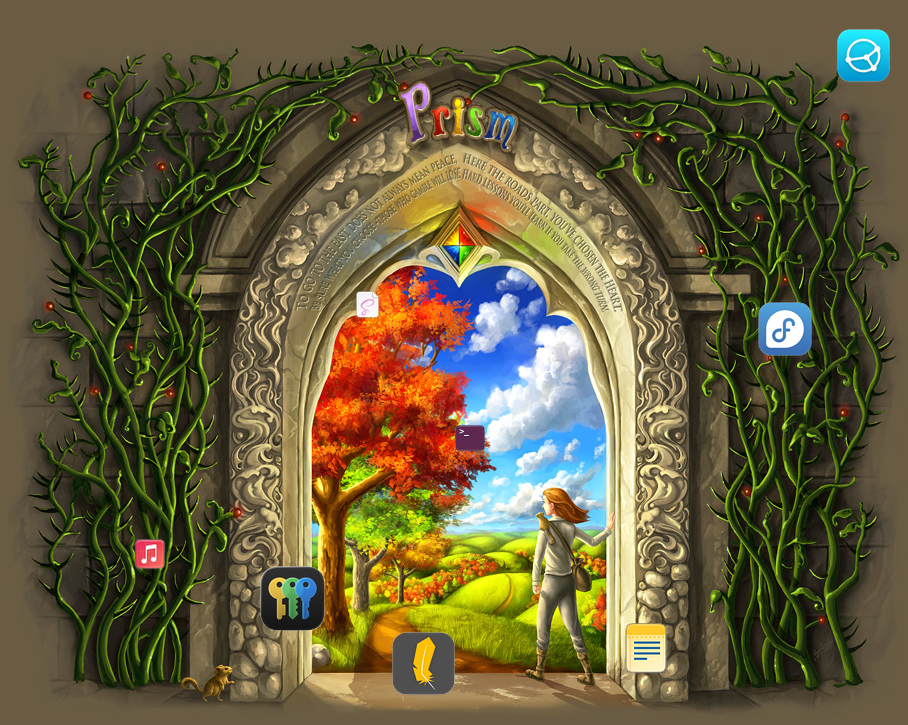  What do you see at coordinates (367, 304) in the screenshot?
I see `scss stylesheet file` at bounding box center [367, 304].